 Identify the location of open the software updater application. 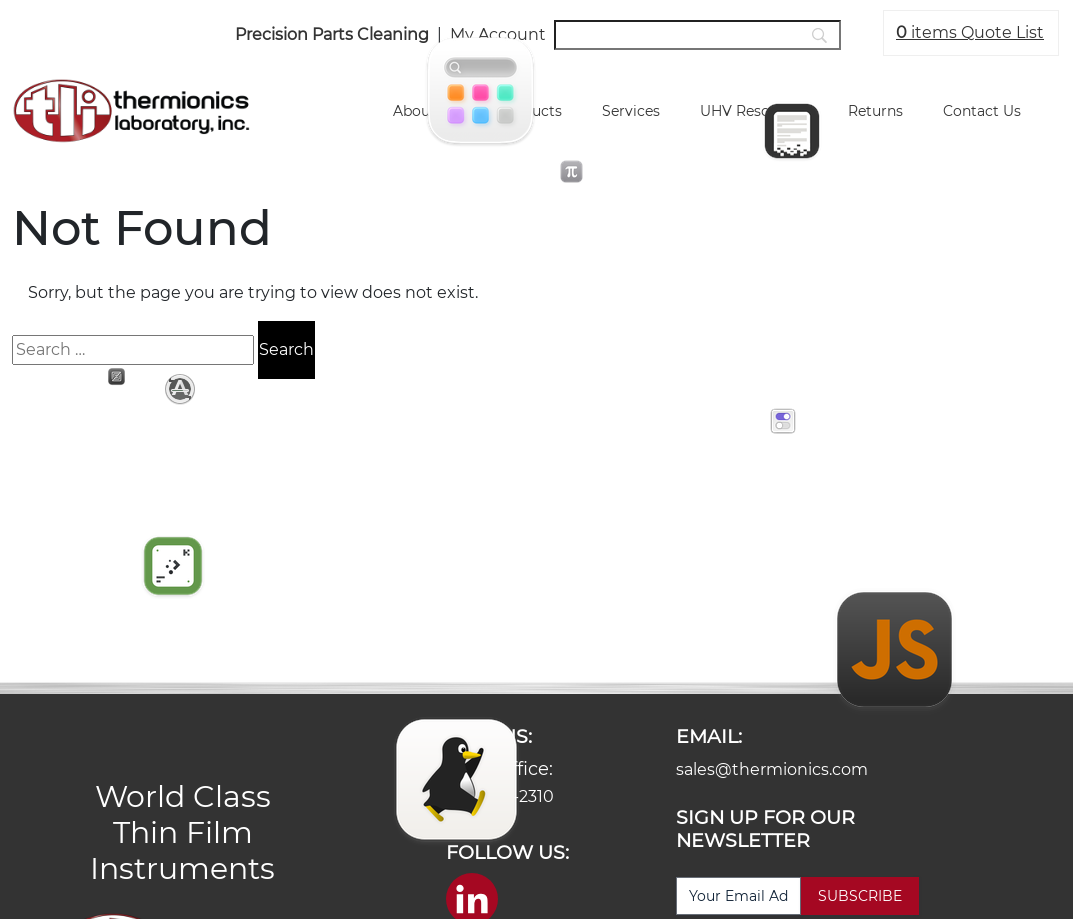
(180, 389).